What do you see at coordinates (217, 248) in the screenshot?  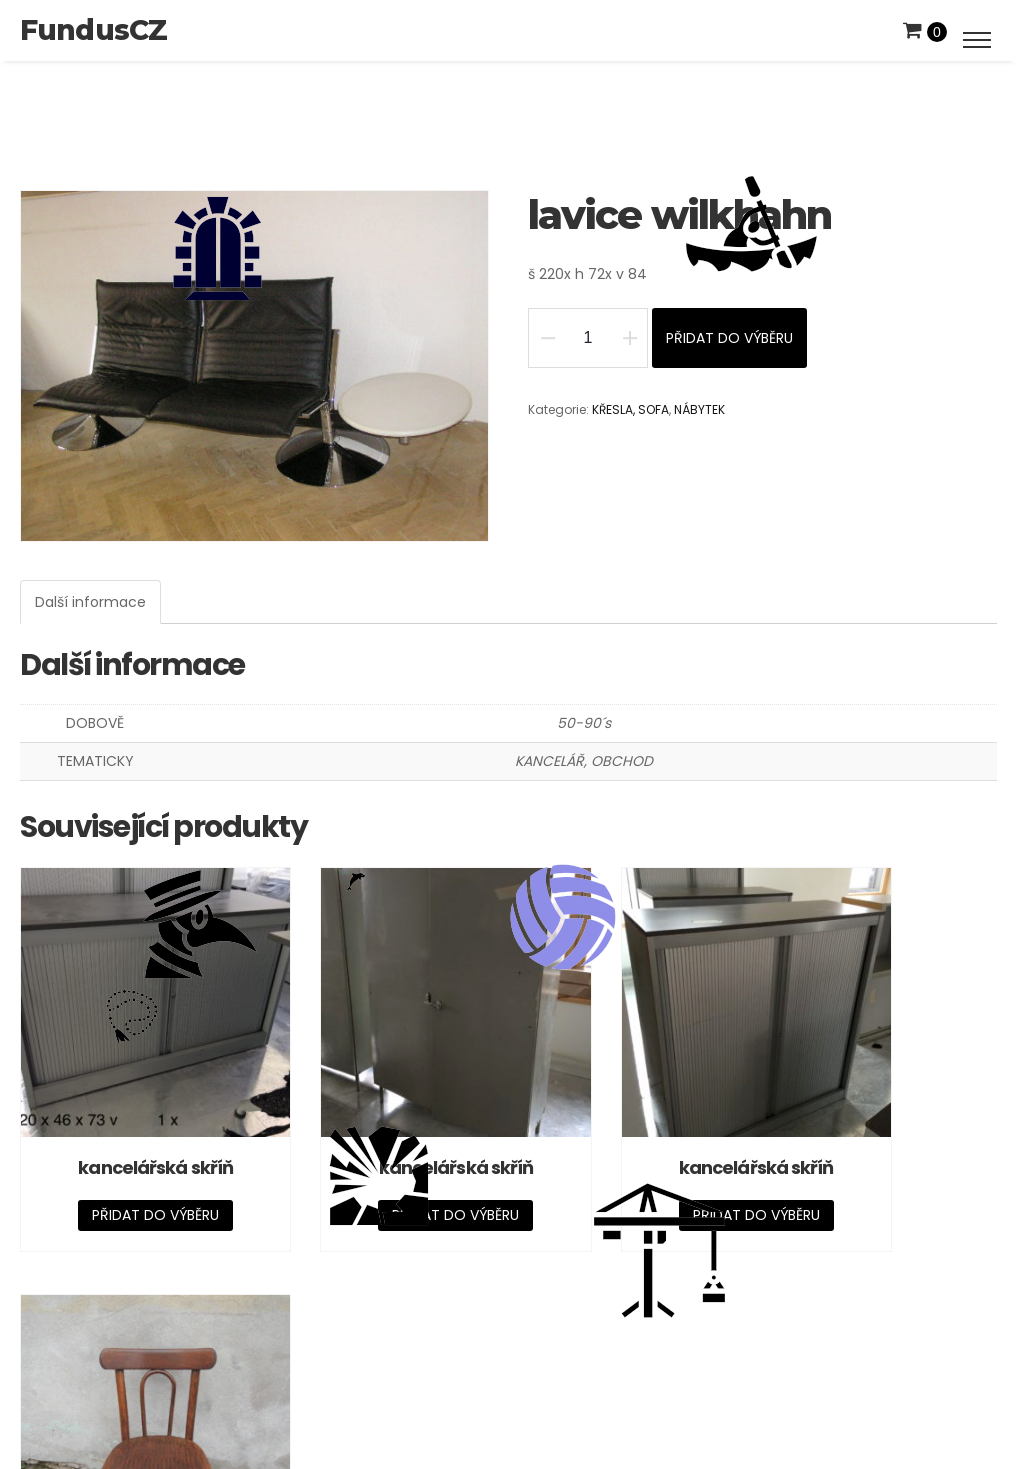 I see `enter a new room or area in a game` at bounding box center [217, 248].